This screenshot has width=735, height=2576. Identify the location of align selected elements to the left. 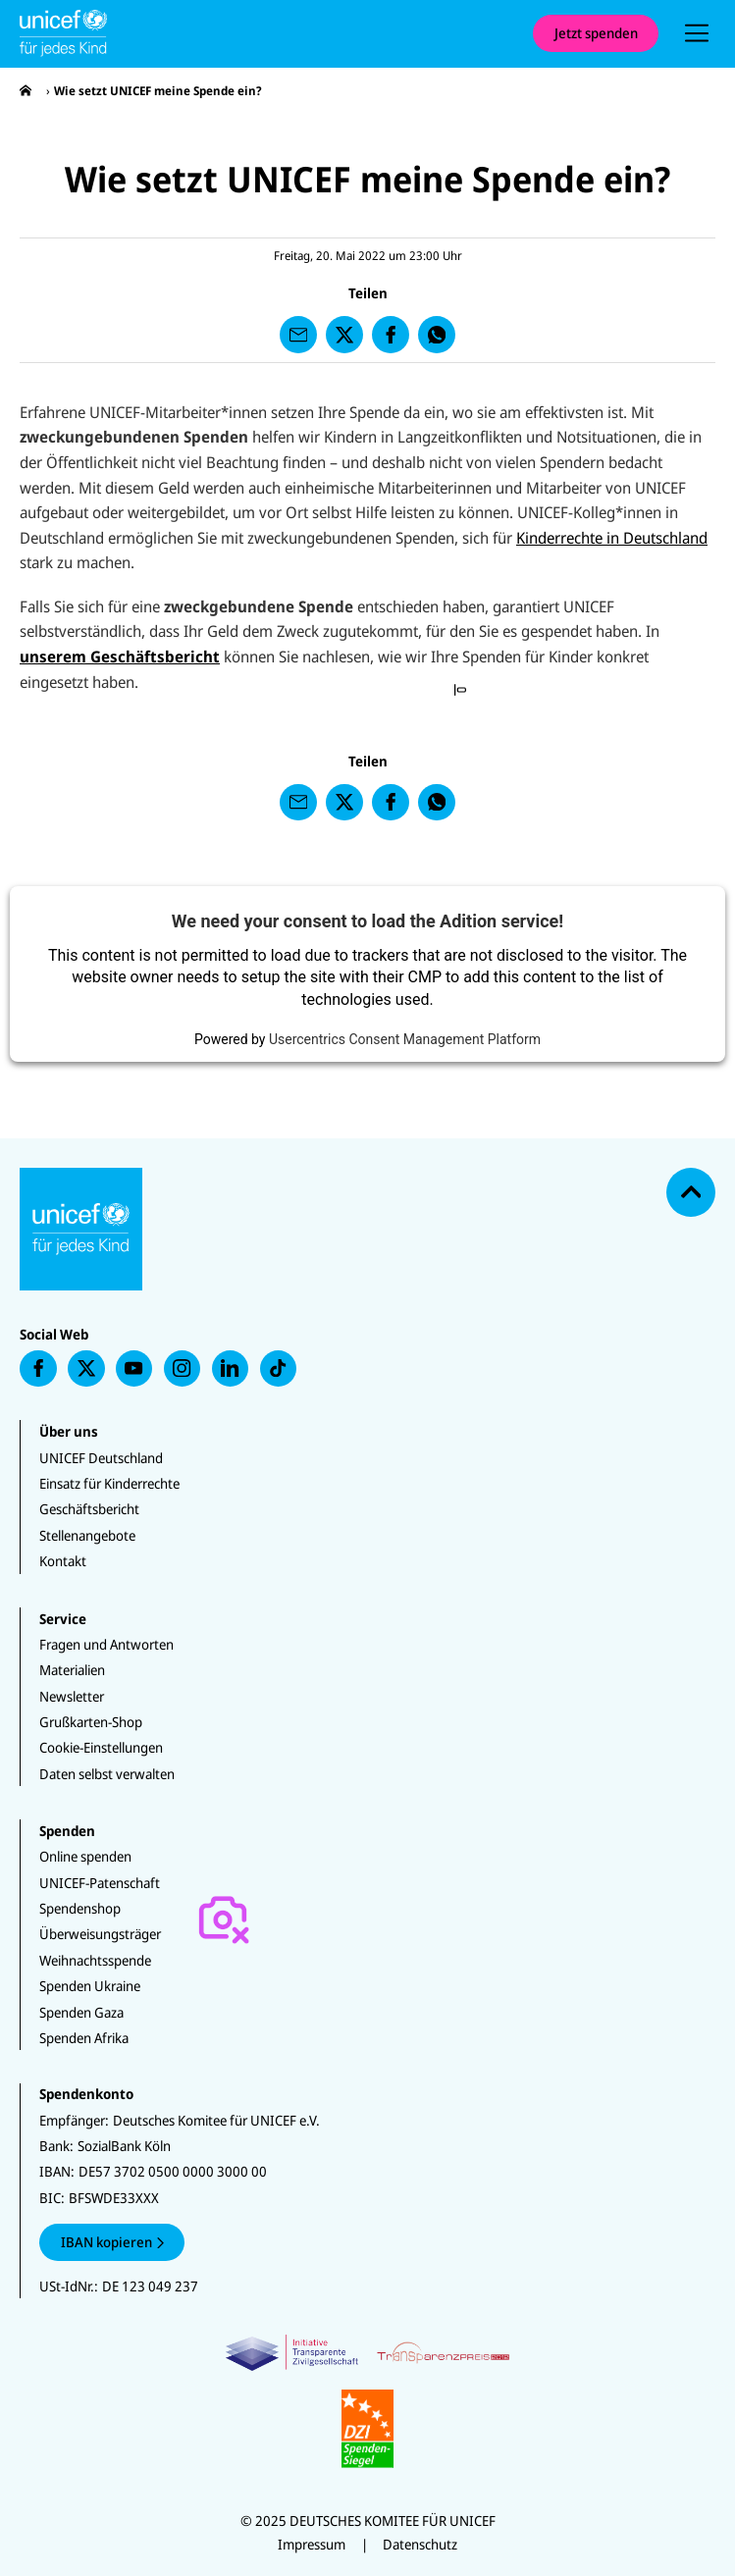
(460, 690).